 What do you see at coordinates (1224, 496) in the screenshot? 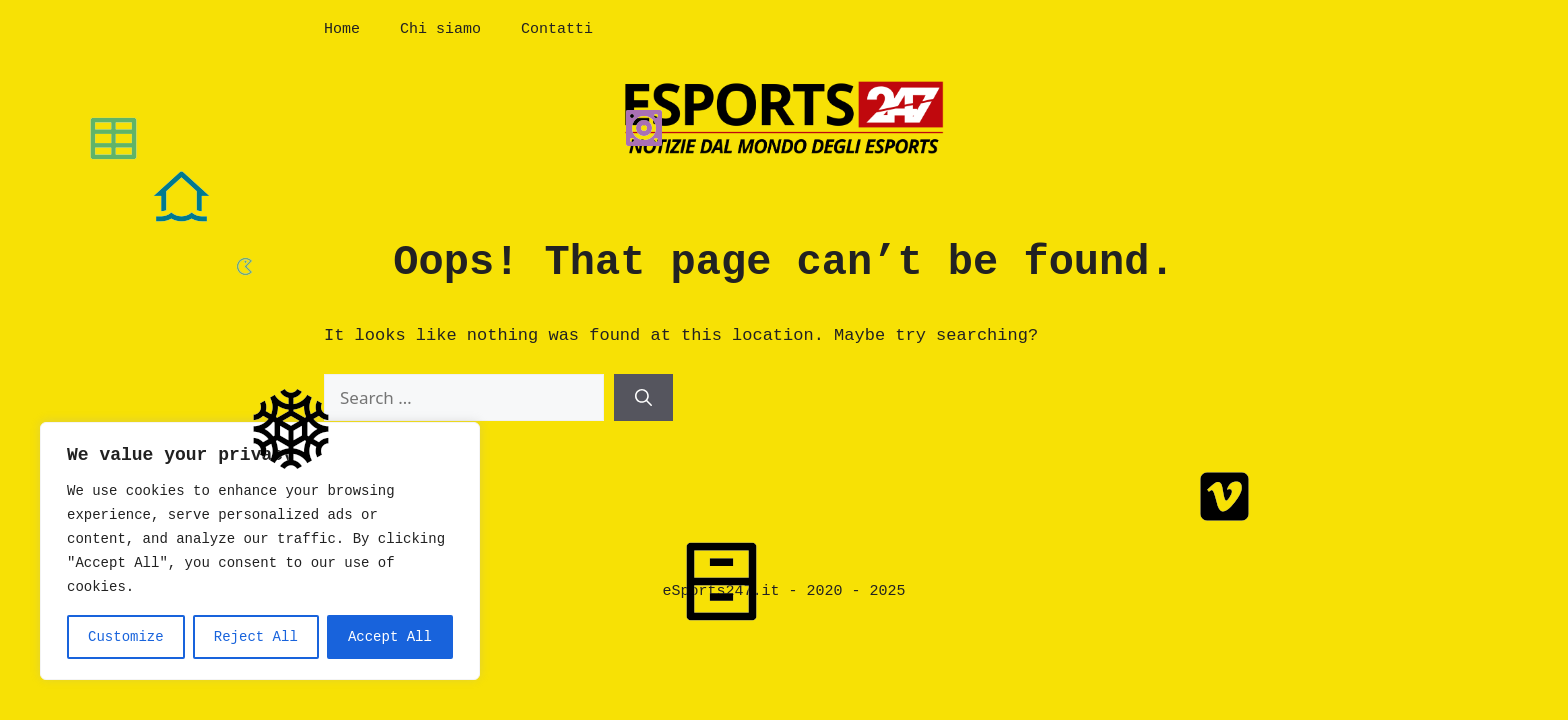
I see `open Vimeo app or website` at bounding box center [1224, 496].